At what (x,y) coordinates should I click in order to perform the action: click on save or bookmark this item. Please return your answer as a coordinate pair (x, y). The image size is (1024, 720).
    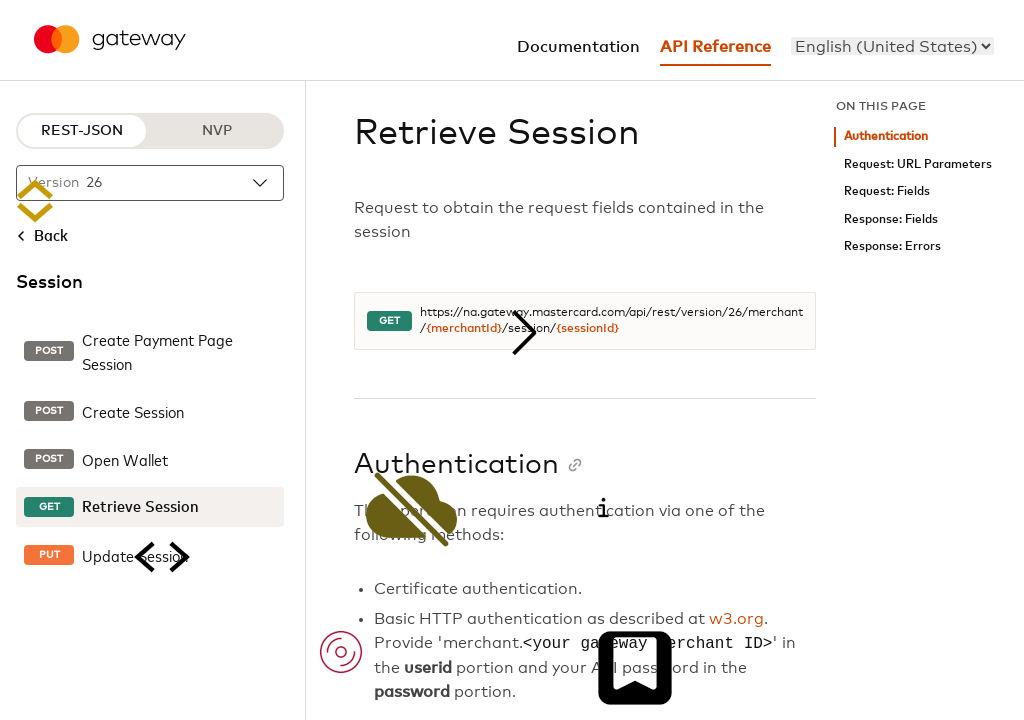
    Looking at the image, I should click on (635, 668).